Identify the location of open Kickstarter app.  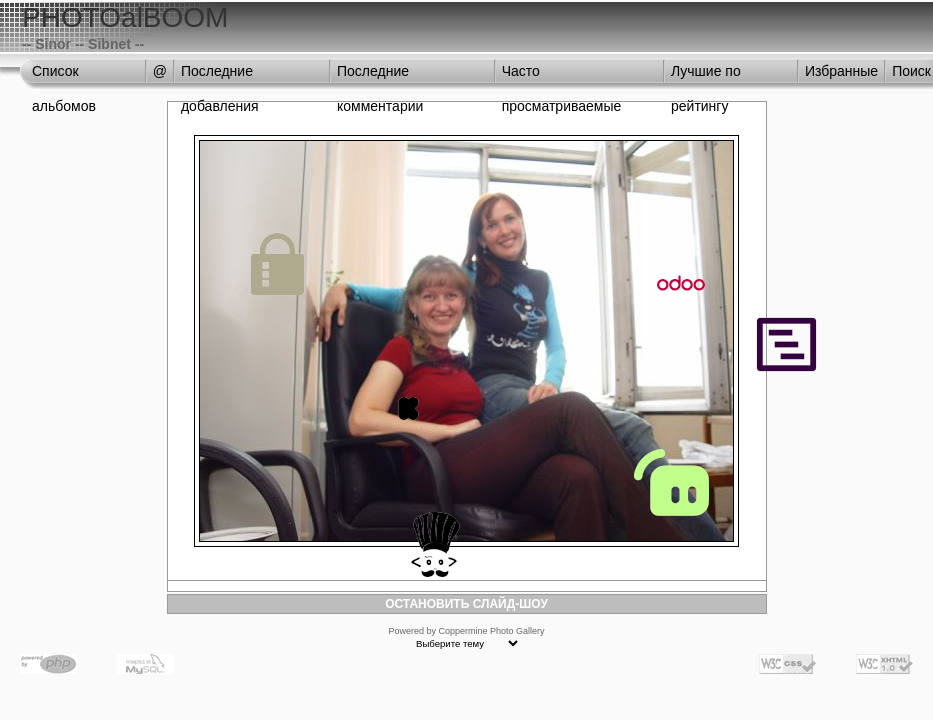
(408, 408).